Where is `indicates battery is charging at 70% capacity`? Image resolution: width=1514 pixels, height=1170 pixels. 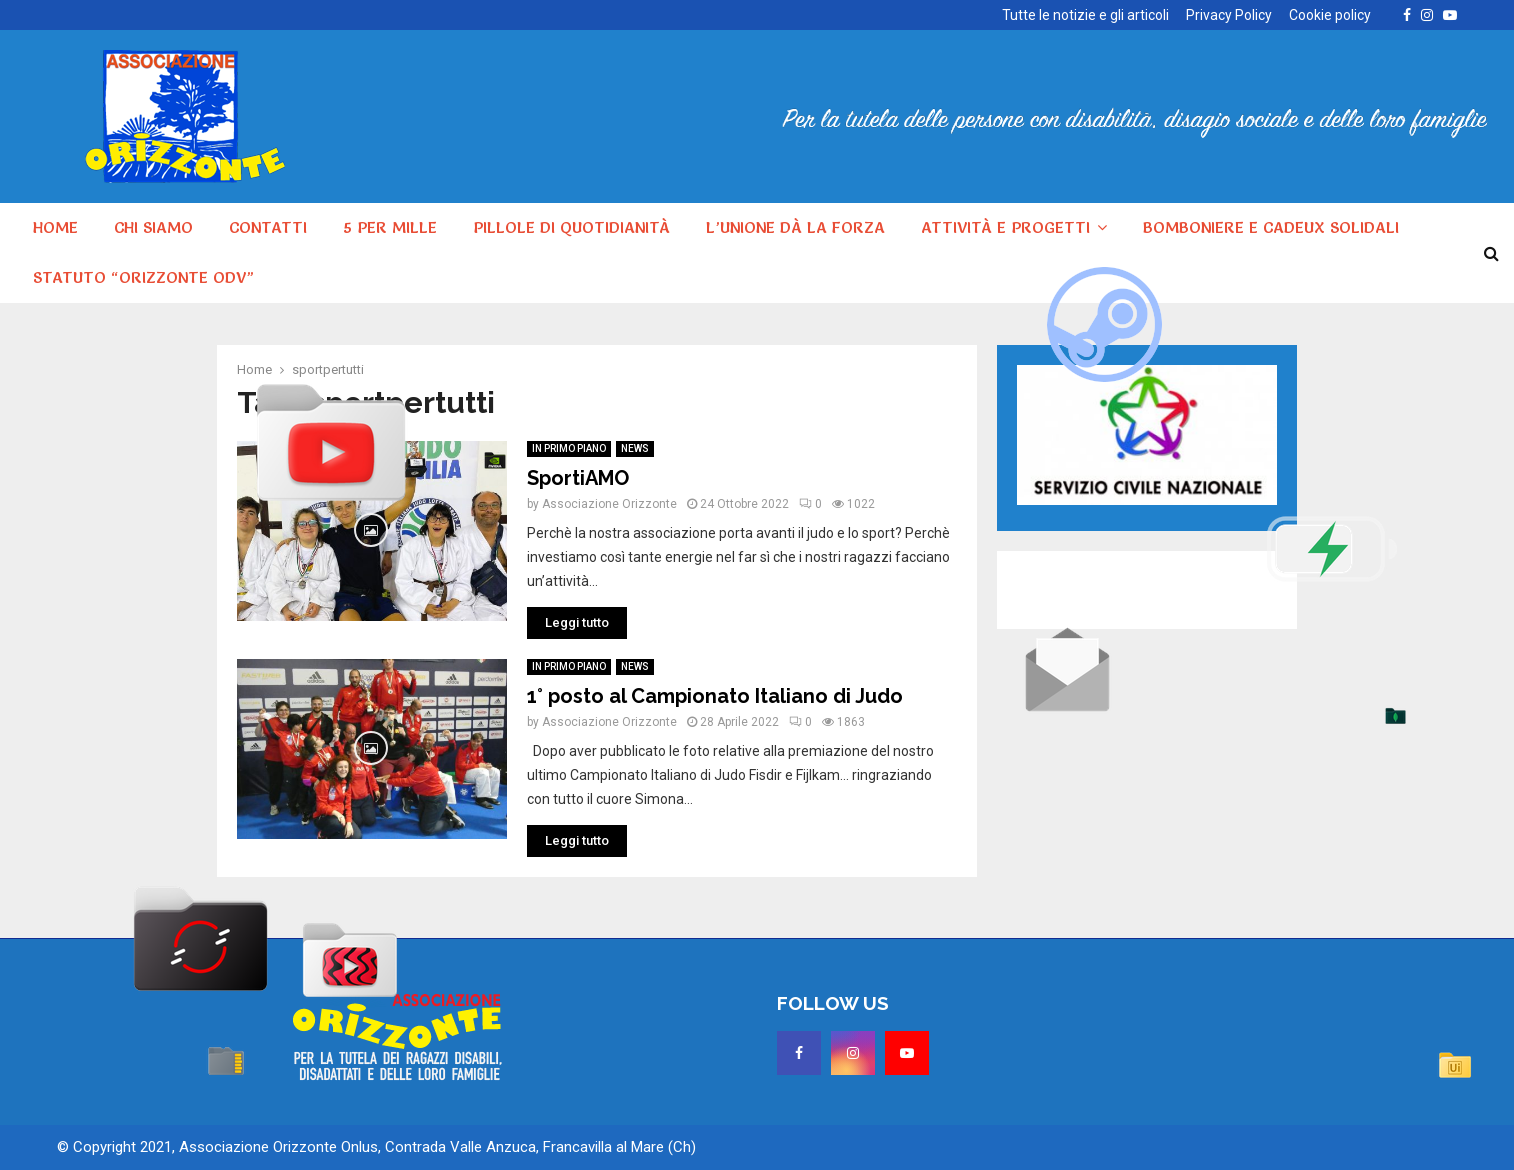 indicates battery is charging at 70% capacity is located at coordinates (1332, 549).